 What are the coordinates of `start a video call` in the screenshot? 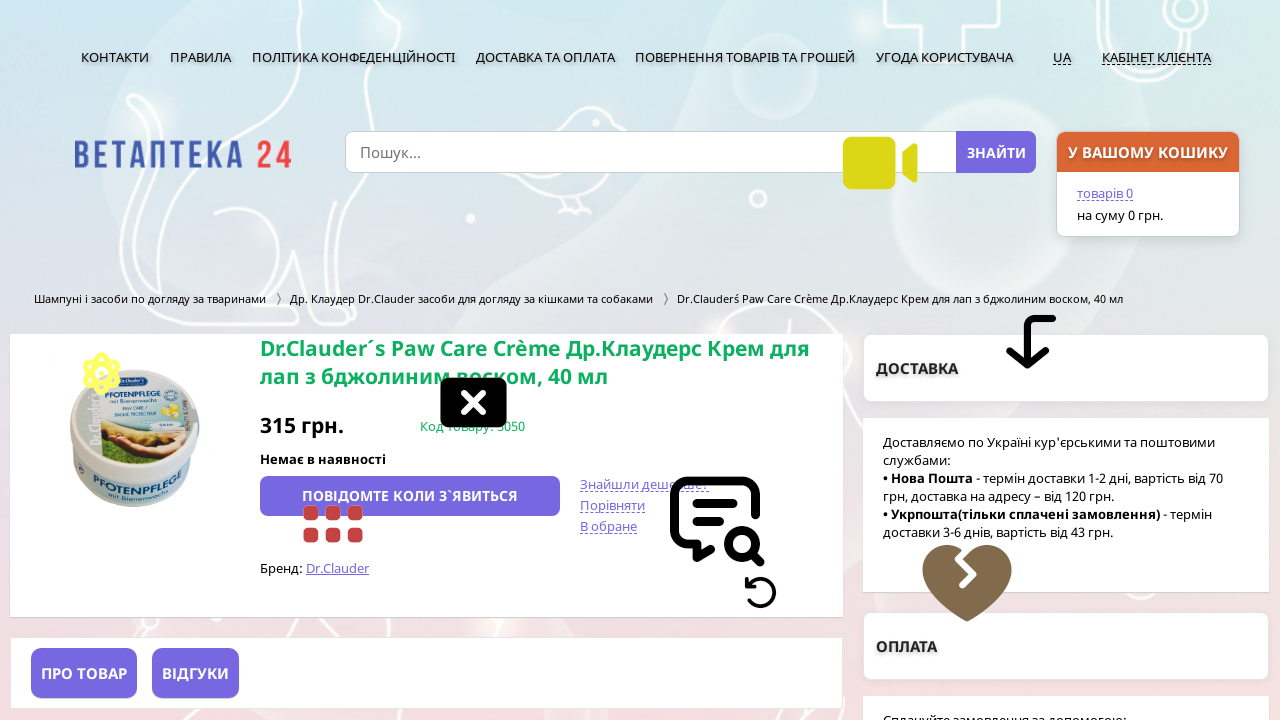 It's located at (878, 163).